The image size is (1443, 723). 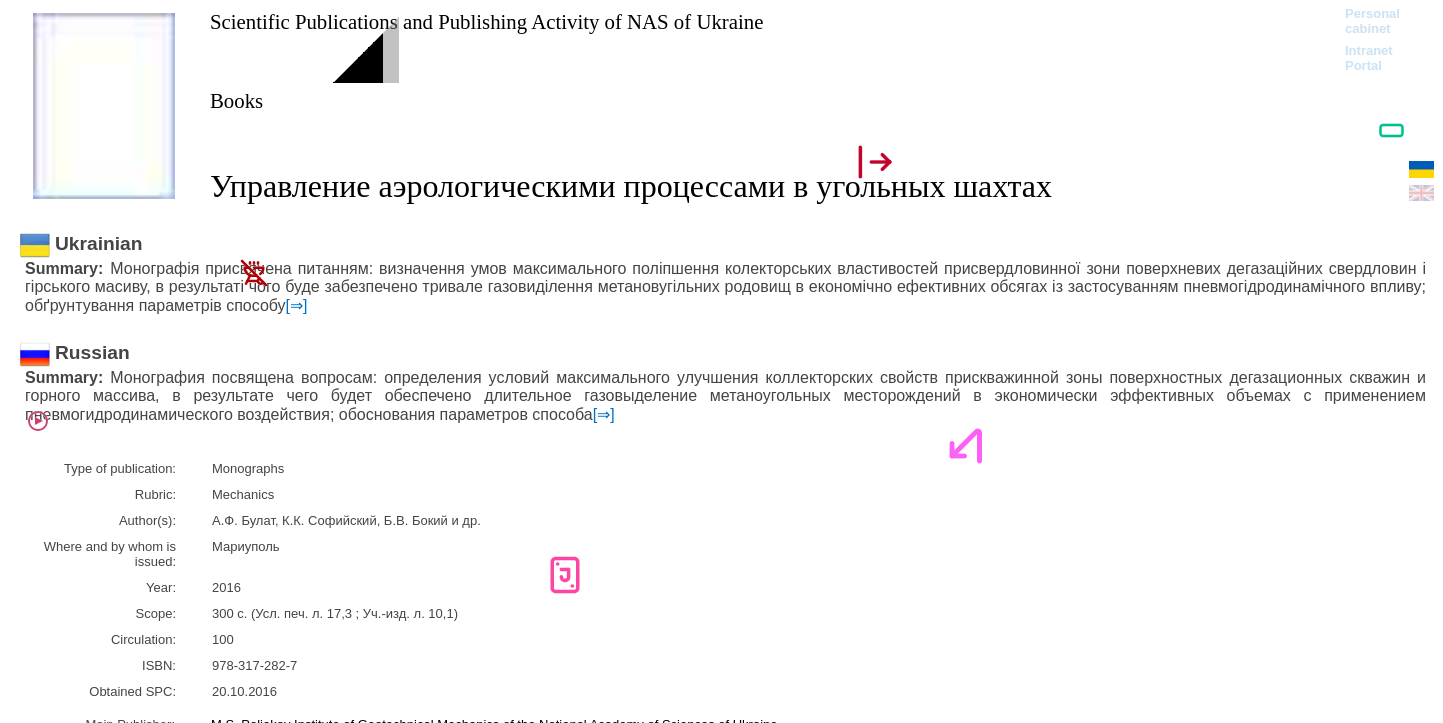 What do you see at coordinates (366, 50) in the screenshot?
I see `indicates current cellular network signal strength` at bounding box center [366, 50].